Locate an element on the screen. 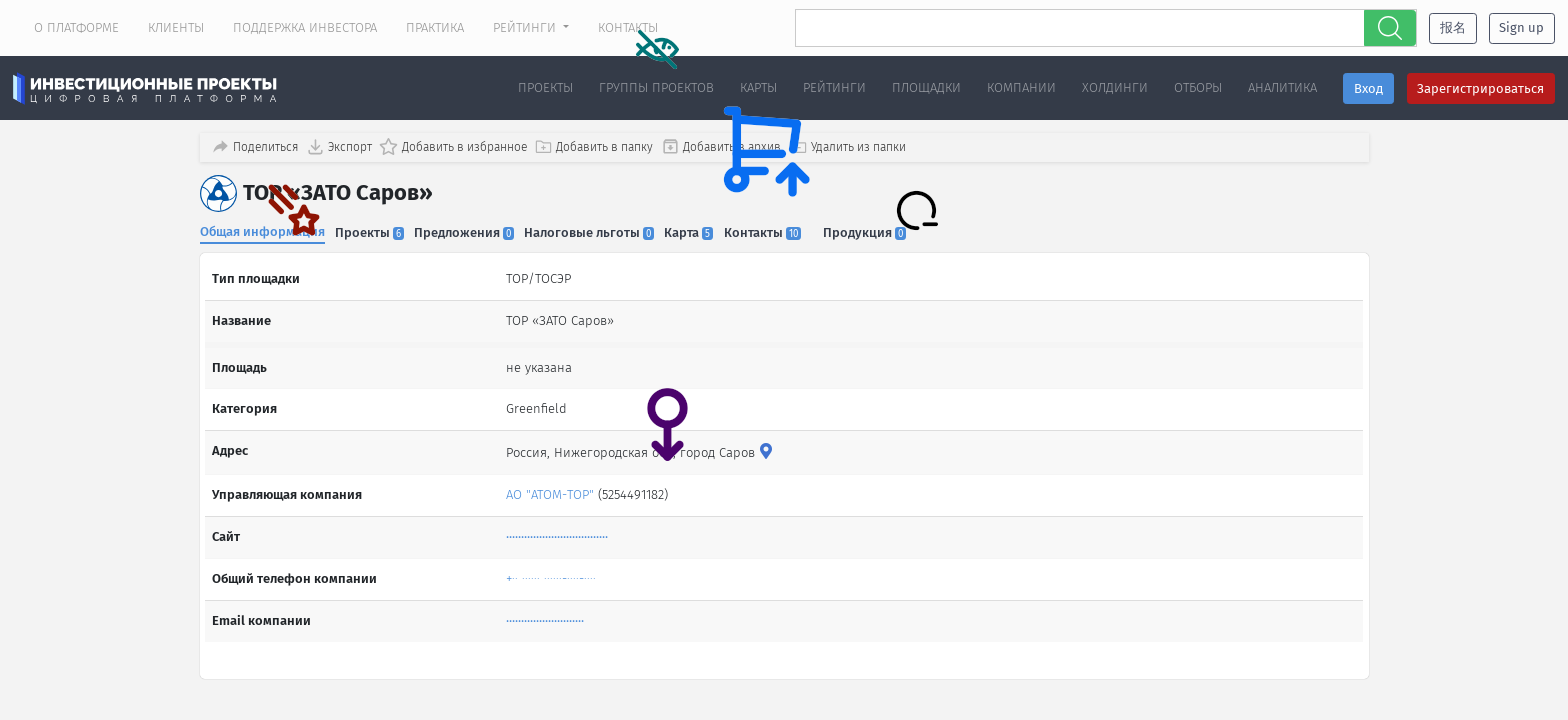 The height and width of the screenshot is (720, 1568). no fish or seafood available is located at coordinates (657, 49).